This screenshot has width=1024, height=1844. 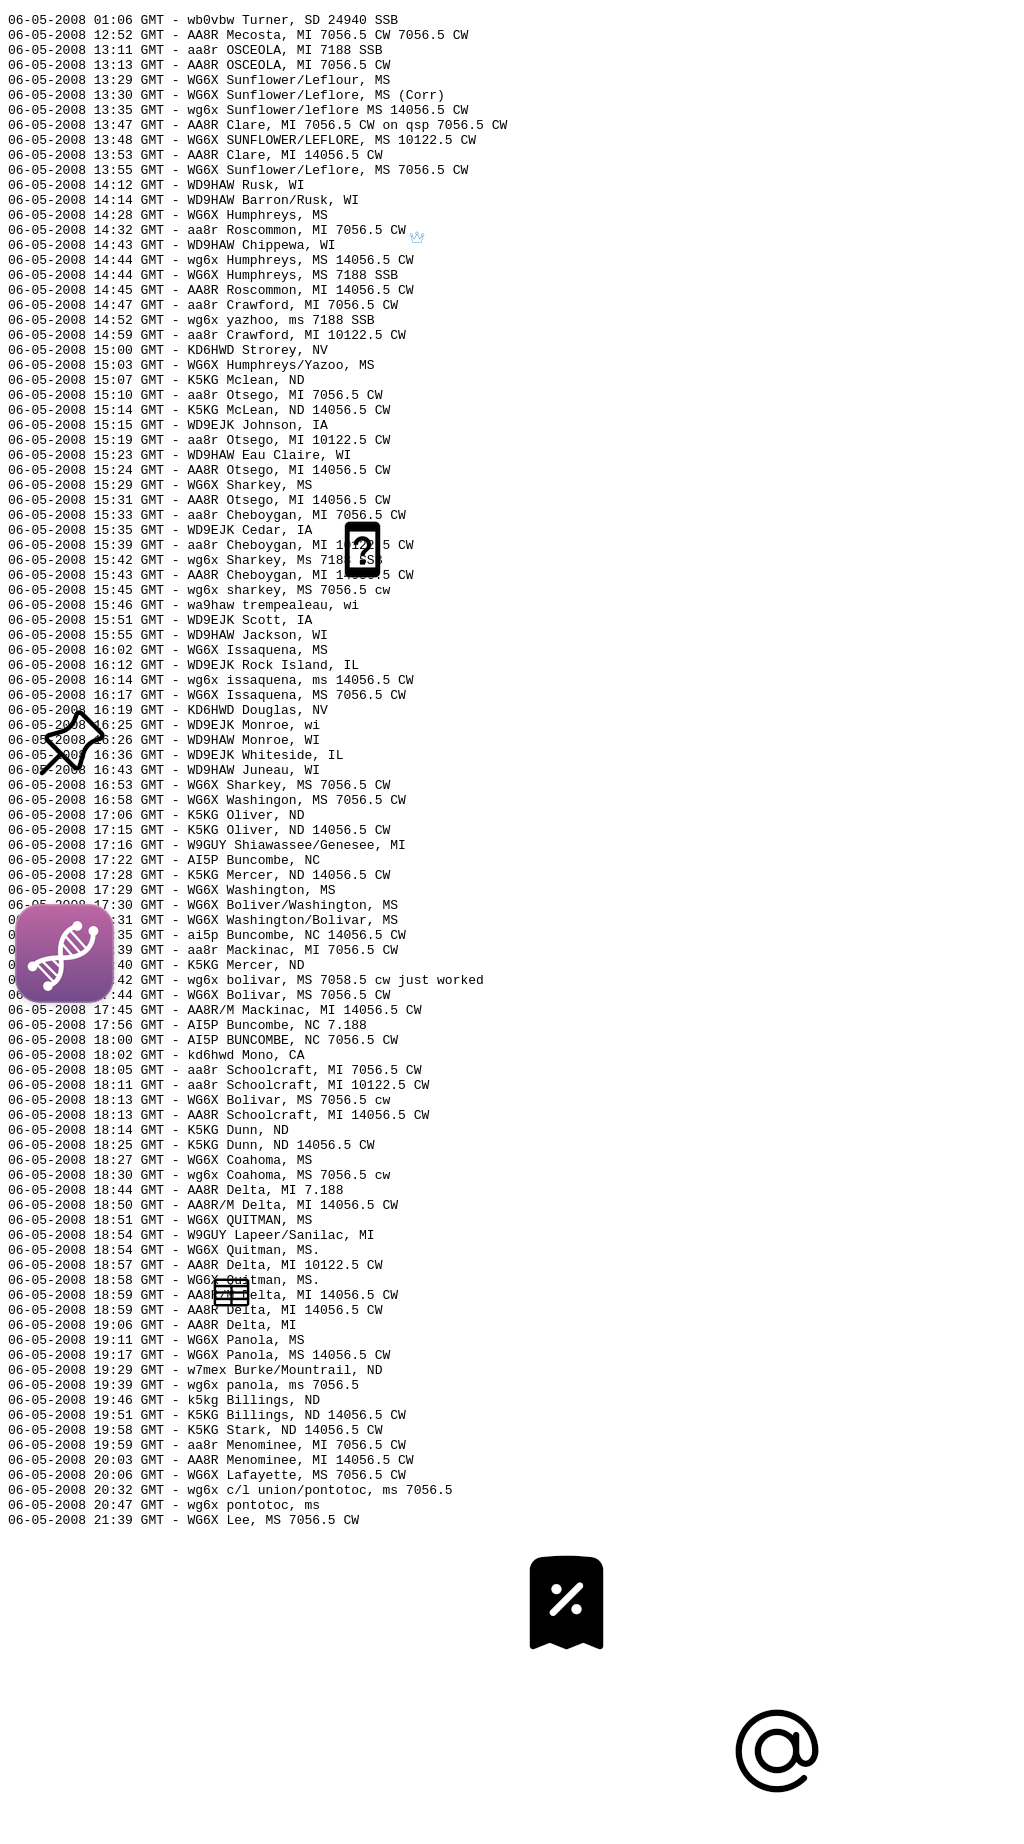 I want to click on mention a user in a post or comment, so click(x=777, y=1751).